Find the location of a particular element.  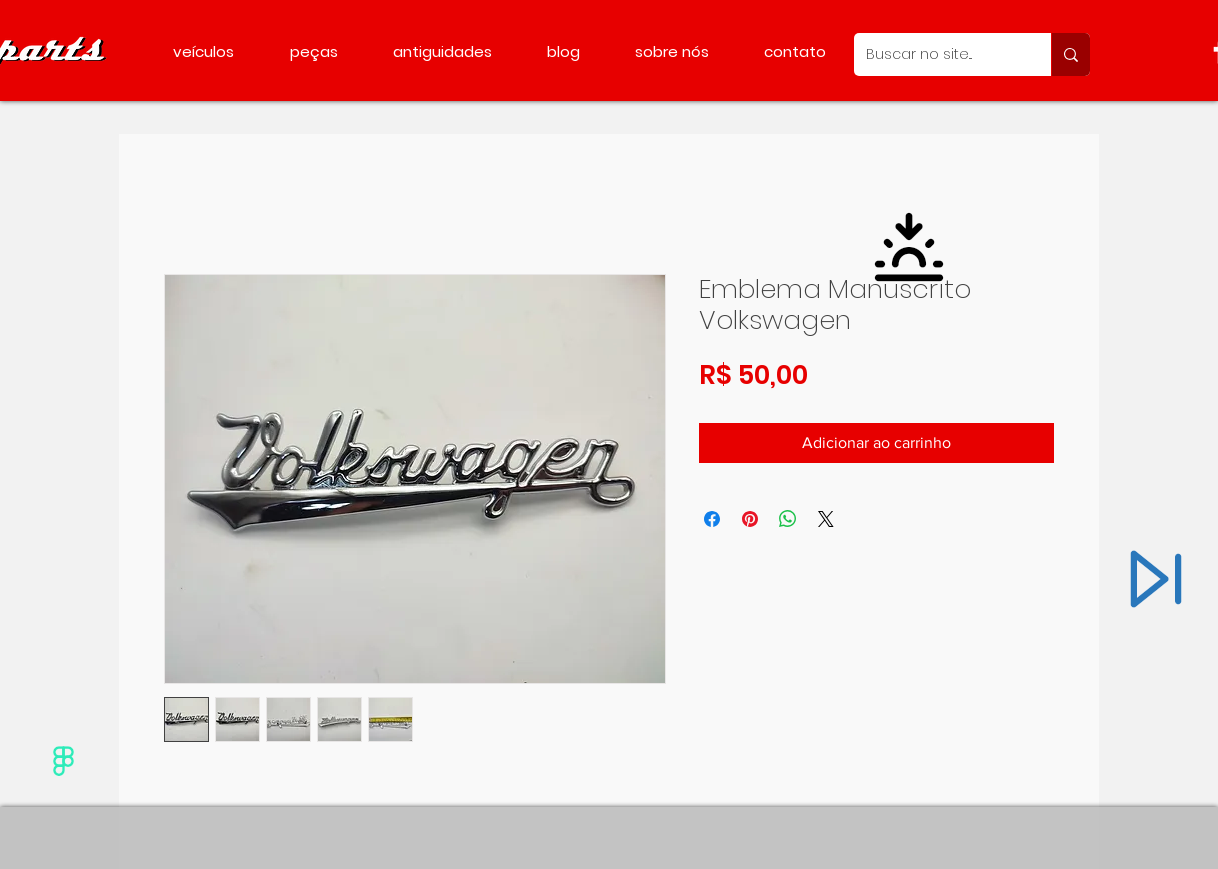

open figma design tool is located at coordinates (63, 760).